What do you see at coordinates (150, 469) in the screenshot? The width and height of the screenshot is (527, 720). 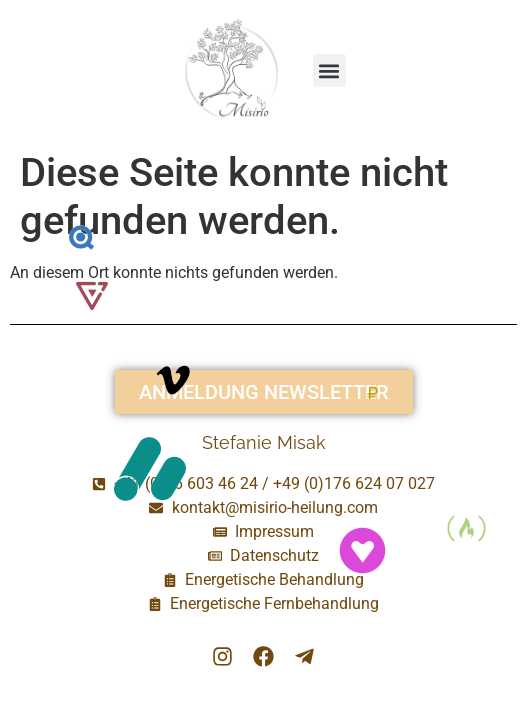 I see `google adsense logo` at bounding box center [150, 469].